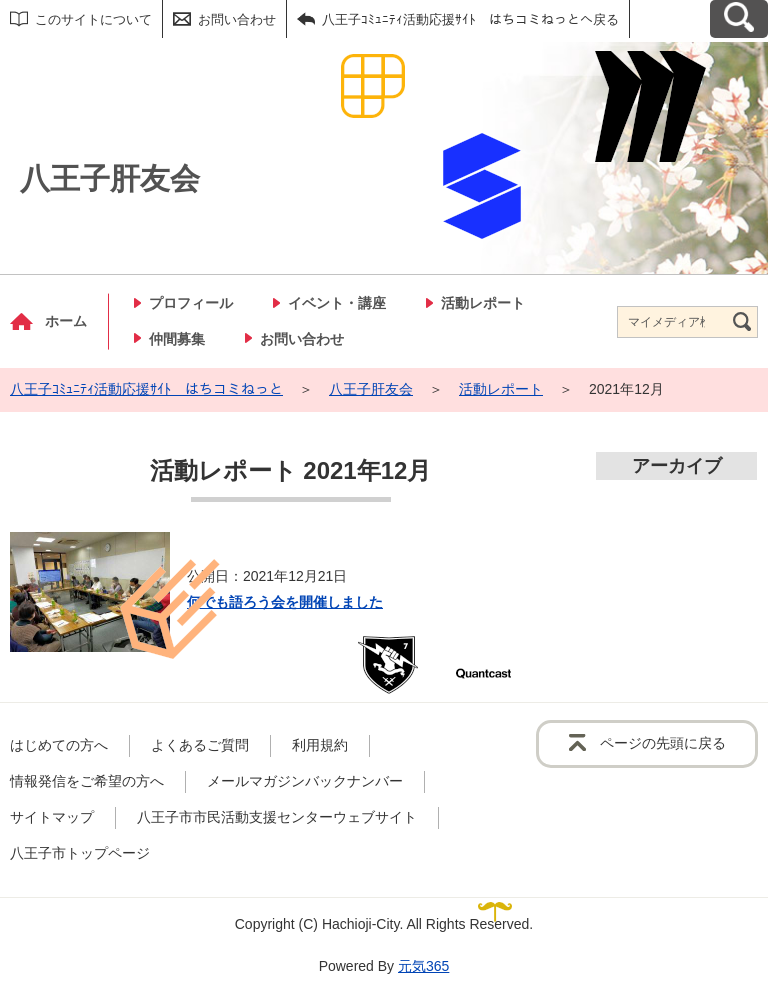 The width and height of the screenshot is (768, 994). What do you see at coordinates (483, 673) in the screenshot?
I see `quantcast company logo` at bounding box center [483, 673].